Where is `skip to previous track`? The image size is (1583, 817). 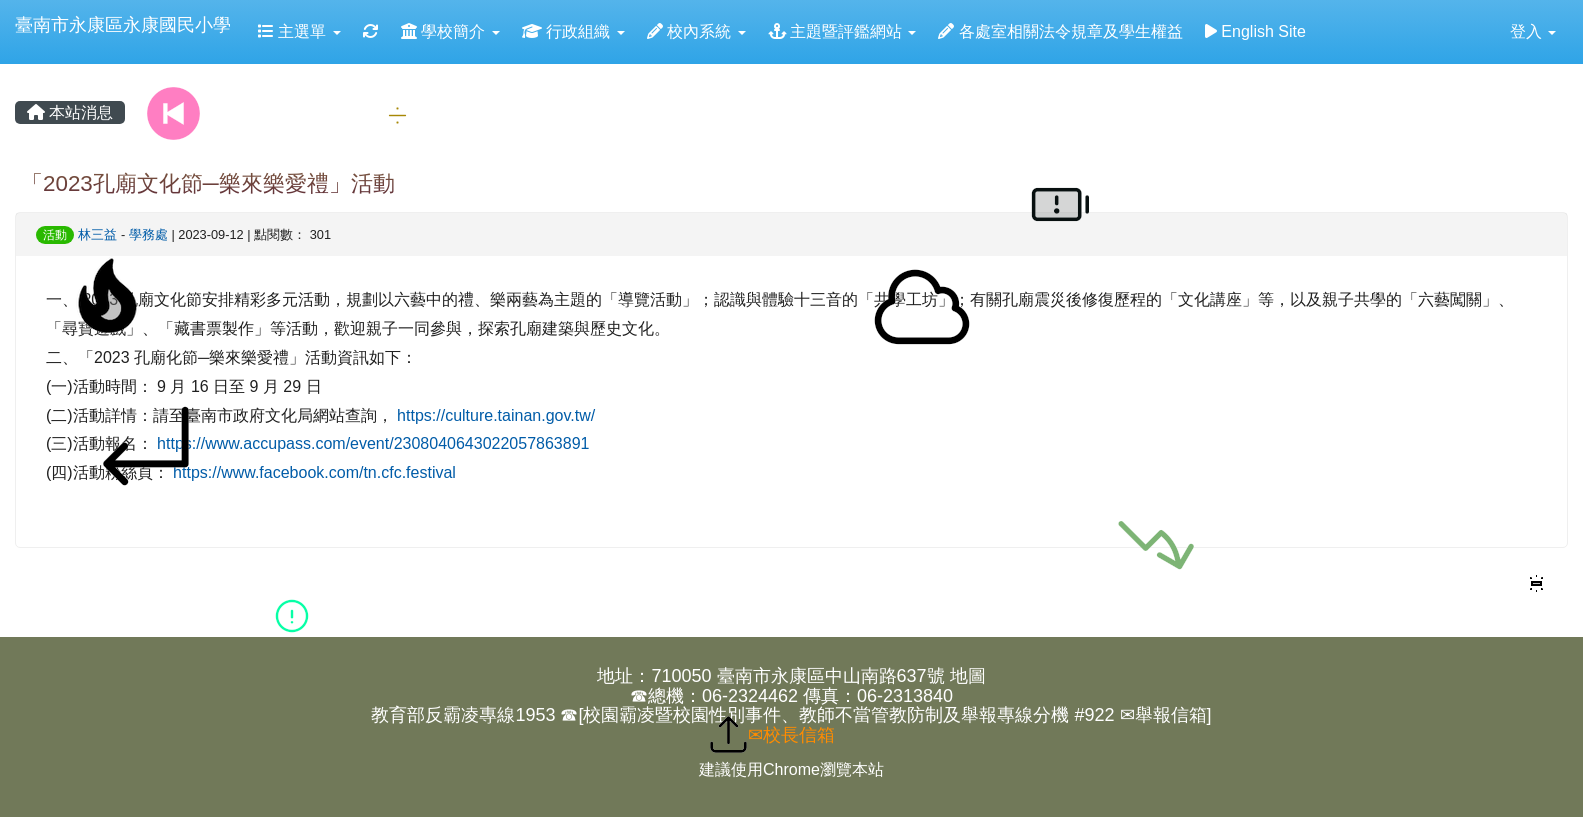 skip to previous track is located at coordinates (173, 113).